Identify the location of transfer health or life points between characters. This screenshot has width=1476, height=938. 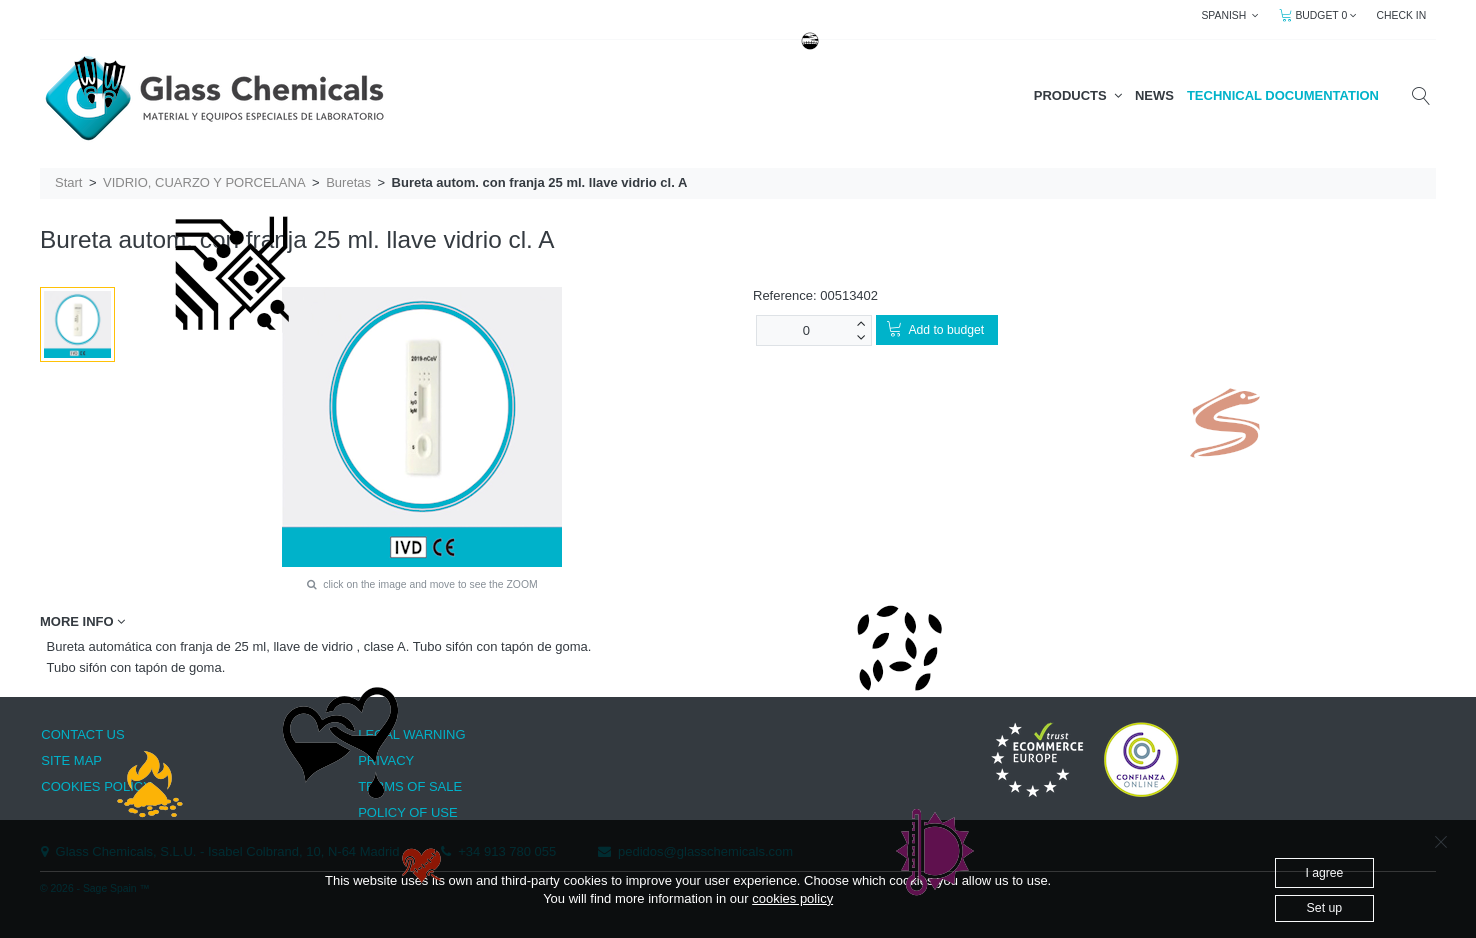
(341, 740).